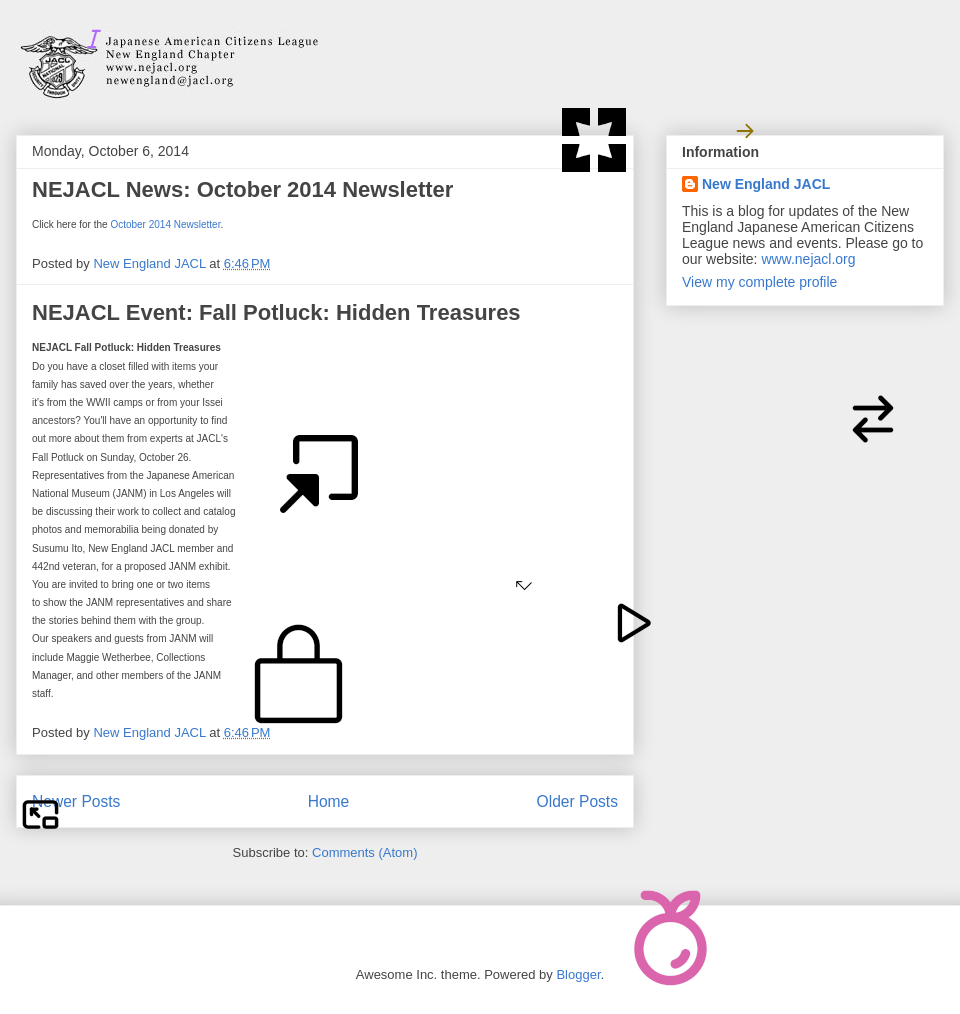 Image resolution: width=960 pixels, height=1014 pixels. Describe the element at coordinates (630, 623) in the screenshot. I see `play media or start video` at that location.